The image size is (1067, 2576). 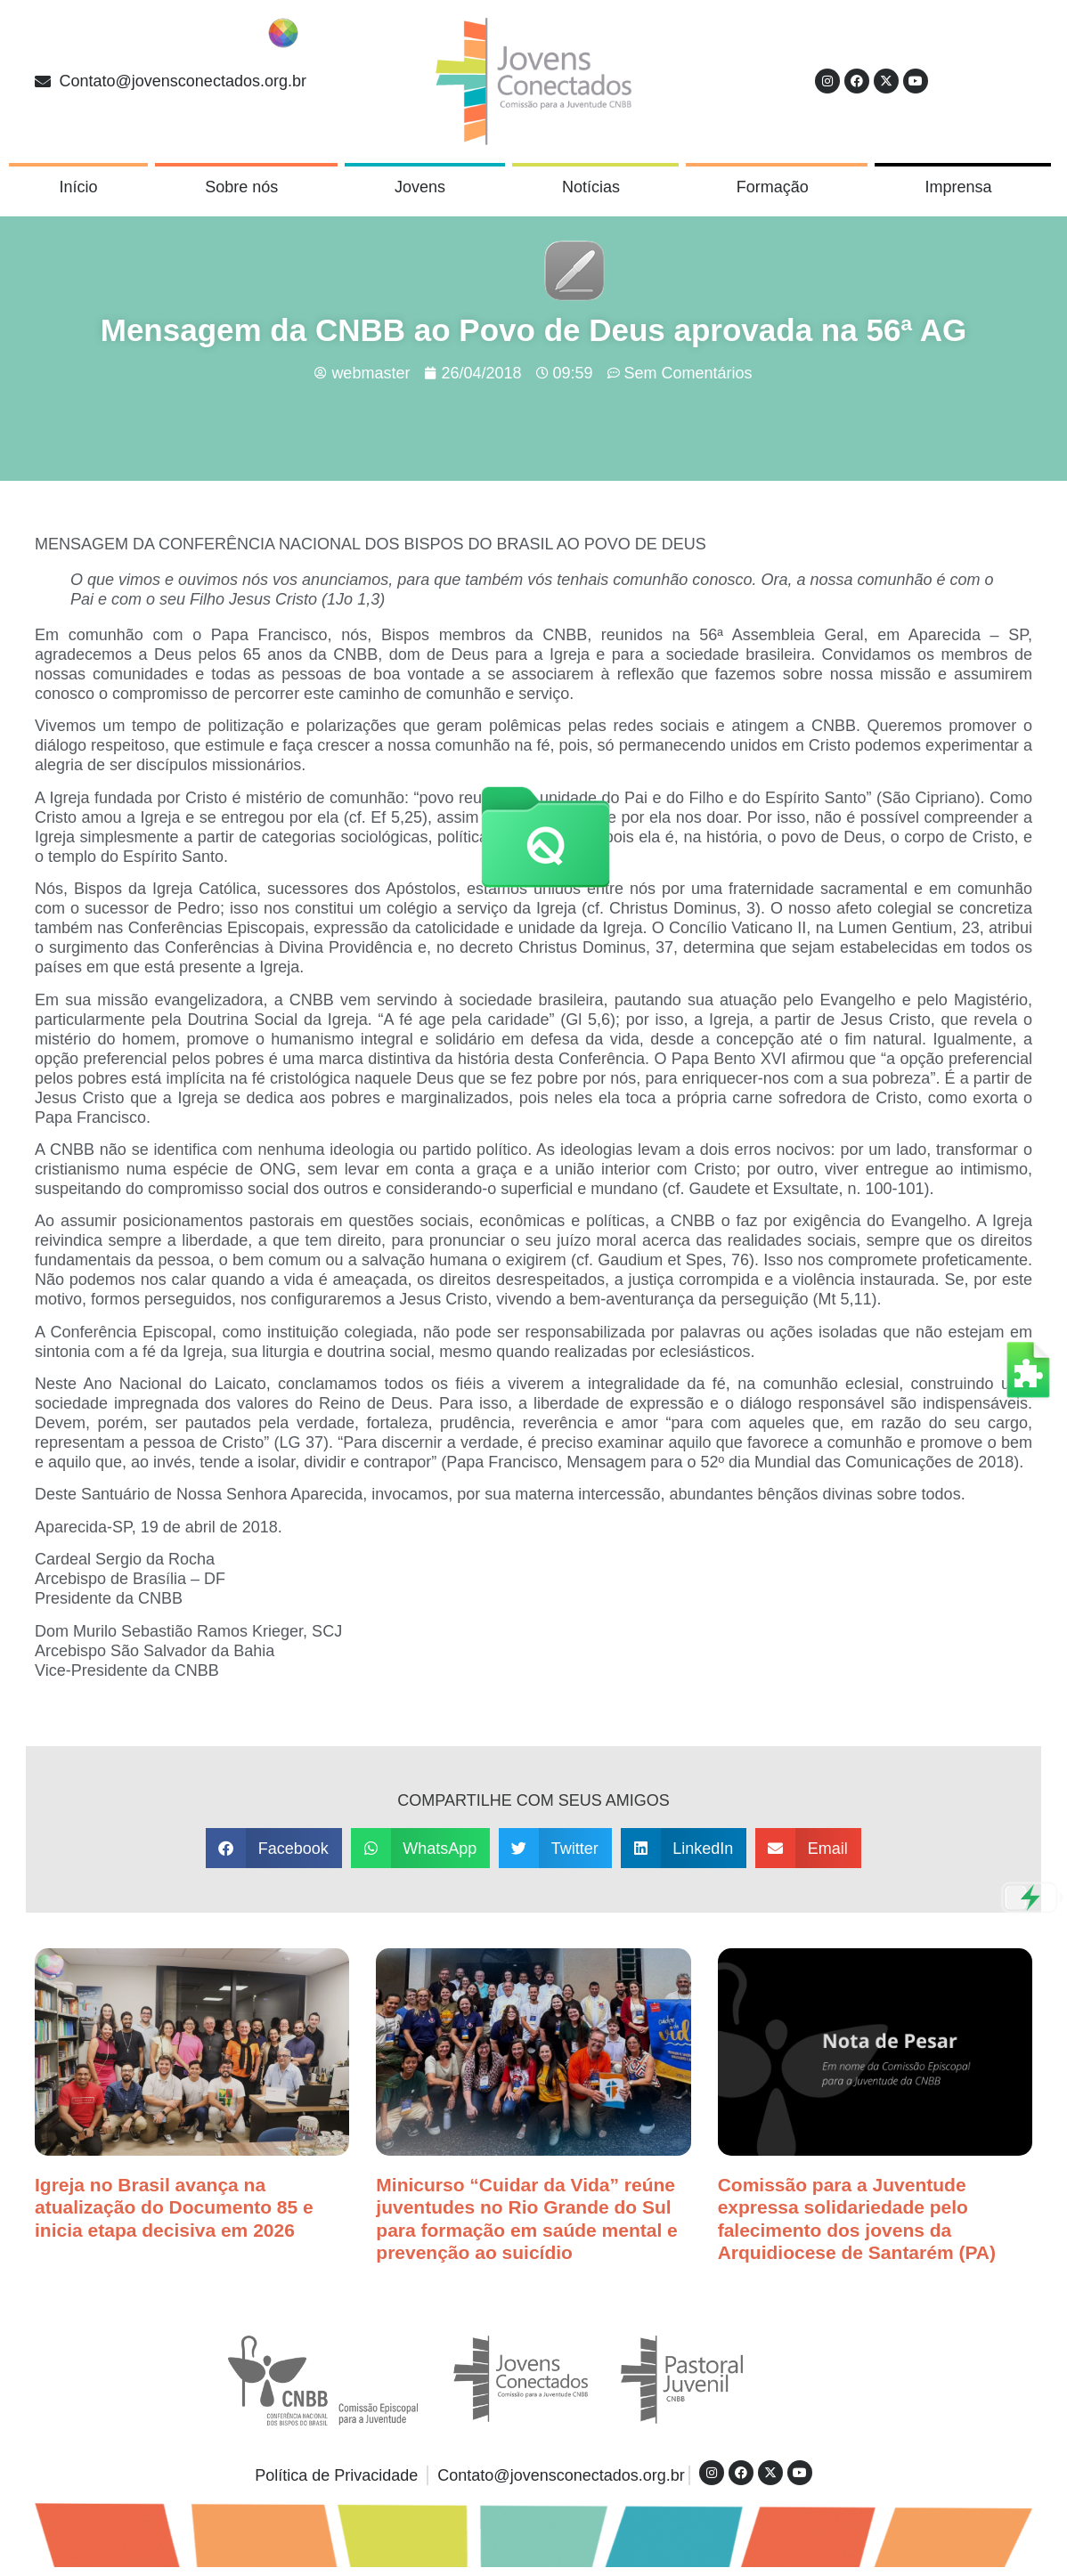 What do you see at coordinates (545, 841) in the screenshot?
I see `open android 10 system folder` at bounding box center [545, 841].